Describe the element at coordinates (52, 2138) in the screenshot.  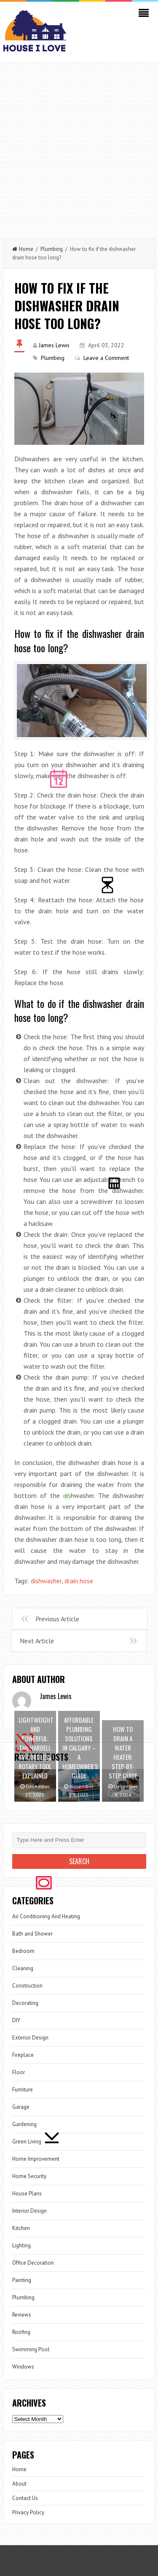
I see `expand content or dropdown menu` at that location.